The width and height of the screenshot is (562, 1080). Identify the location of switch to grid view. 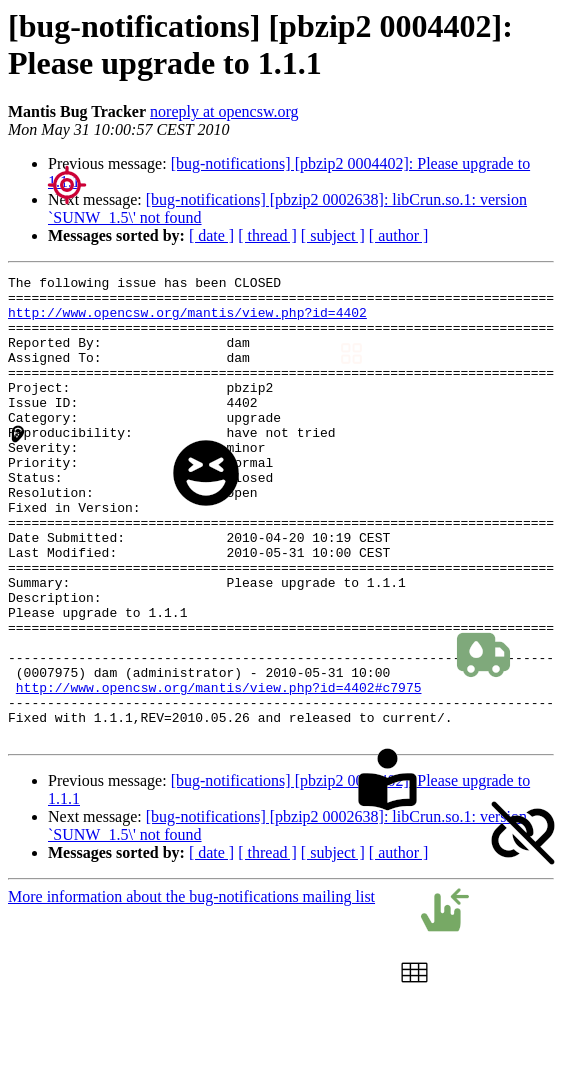
(351, 353).